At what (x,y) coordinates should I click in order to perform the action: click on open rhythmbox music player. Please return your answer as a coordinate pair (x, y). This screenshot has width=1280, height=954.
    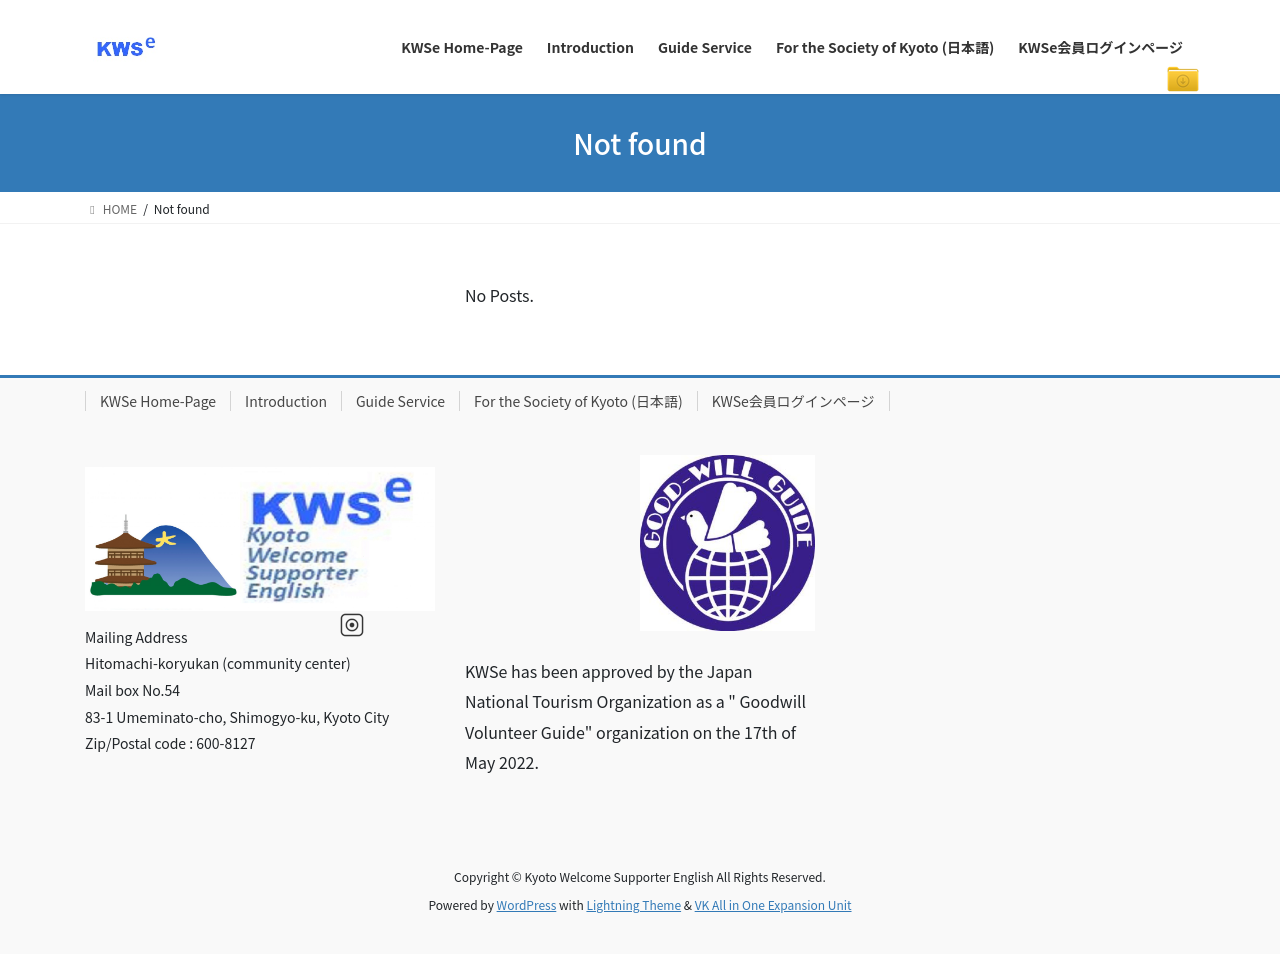
    Looking at the image, I should click on (352, 625).